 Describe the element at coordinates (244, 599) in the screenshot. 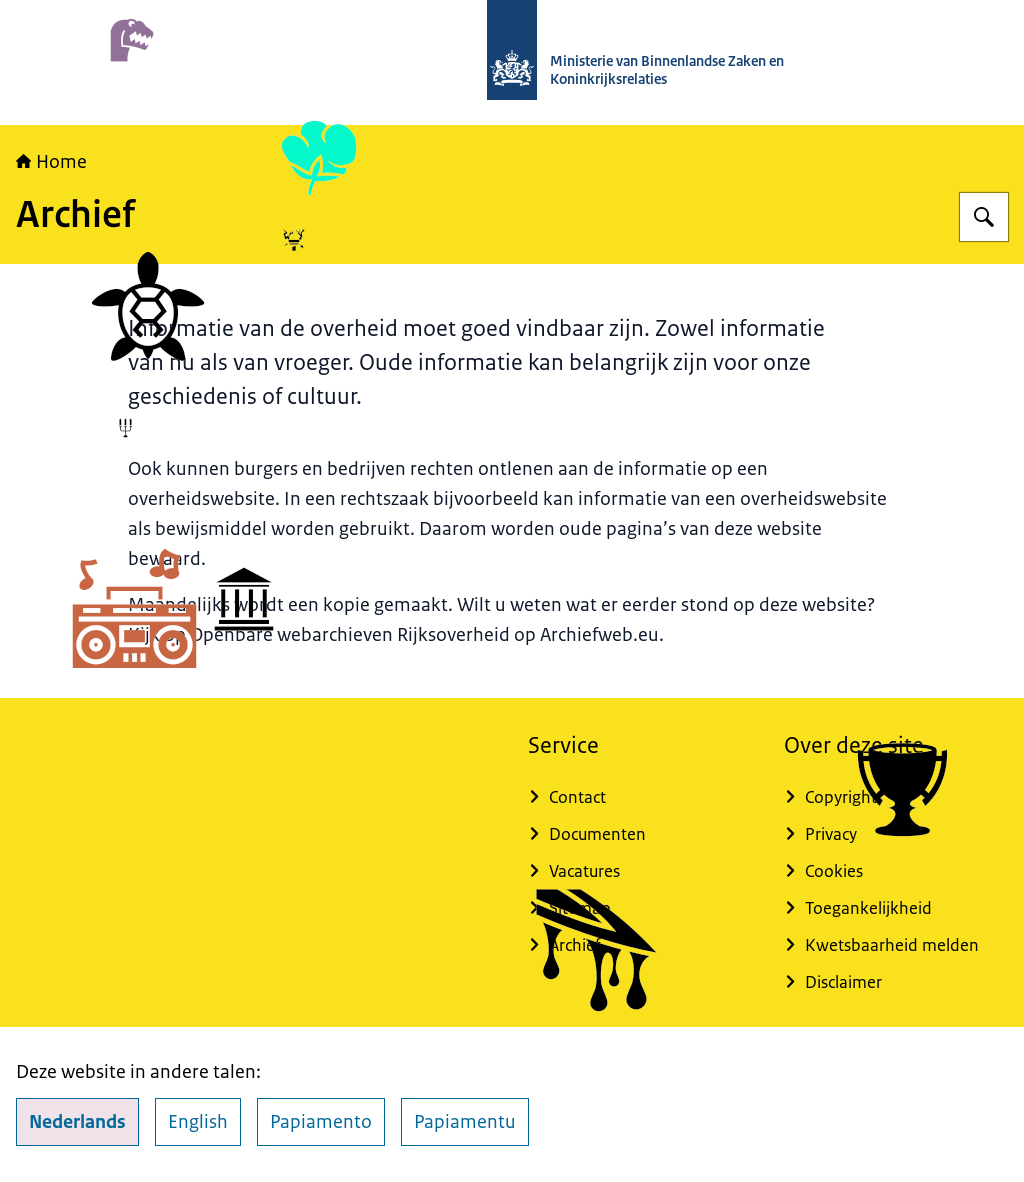

I see `access banking or financial services` at that location.